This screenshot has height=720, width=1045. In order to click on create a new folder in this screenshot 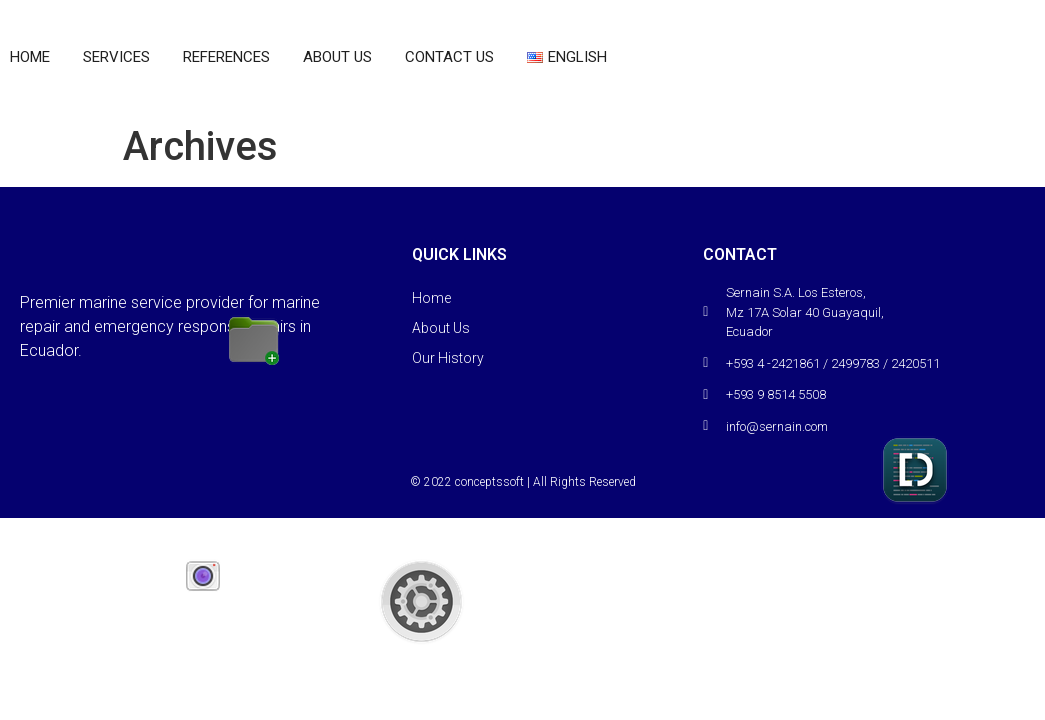, I will do `click(253, 339)`.